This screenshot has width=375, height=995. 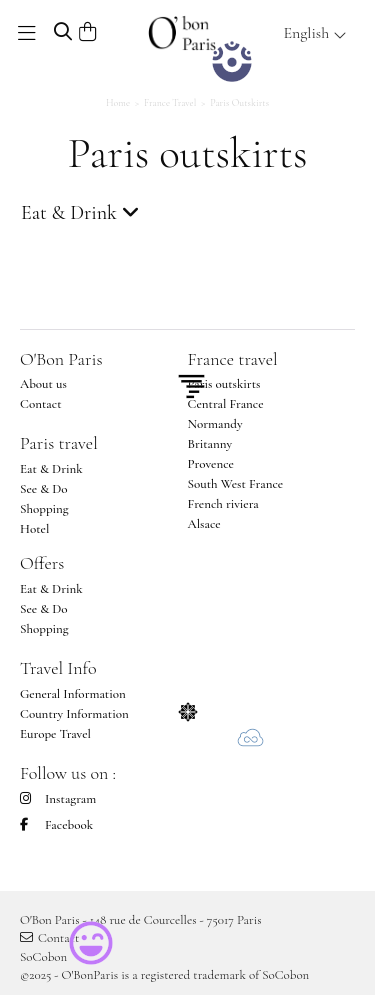 What do you see at coordinates (91, 943) in the screenshot?
I see `add a playful reaction to a message` at bounding box center [91, 943].